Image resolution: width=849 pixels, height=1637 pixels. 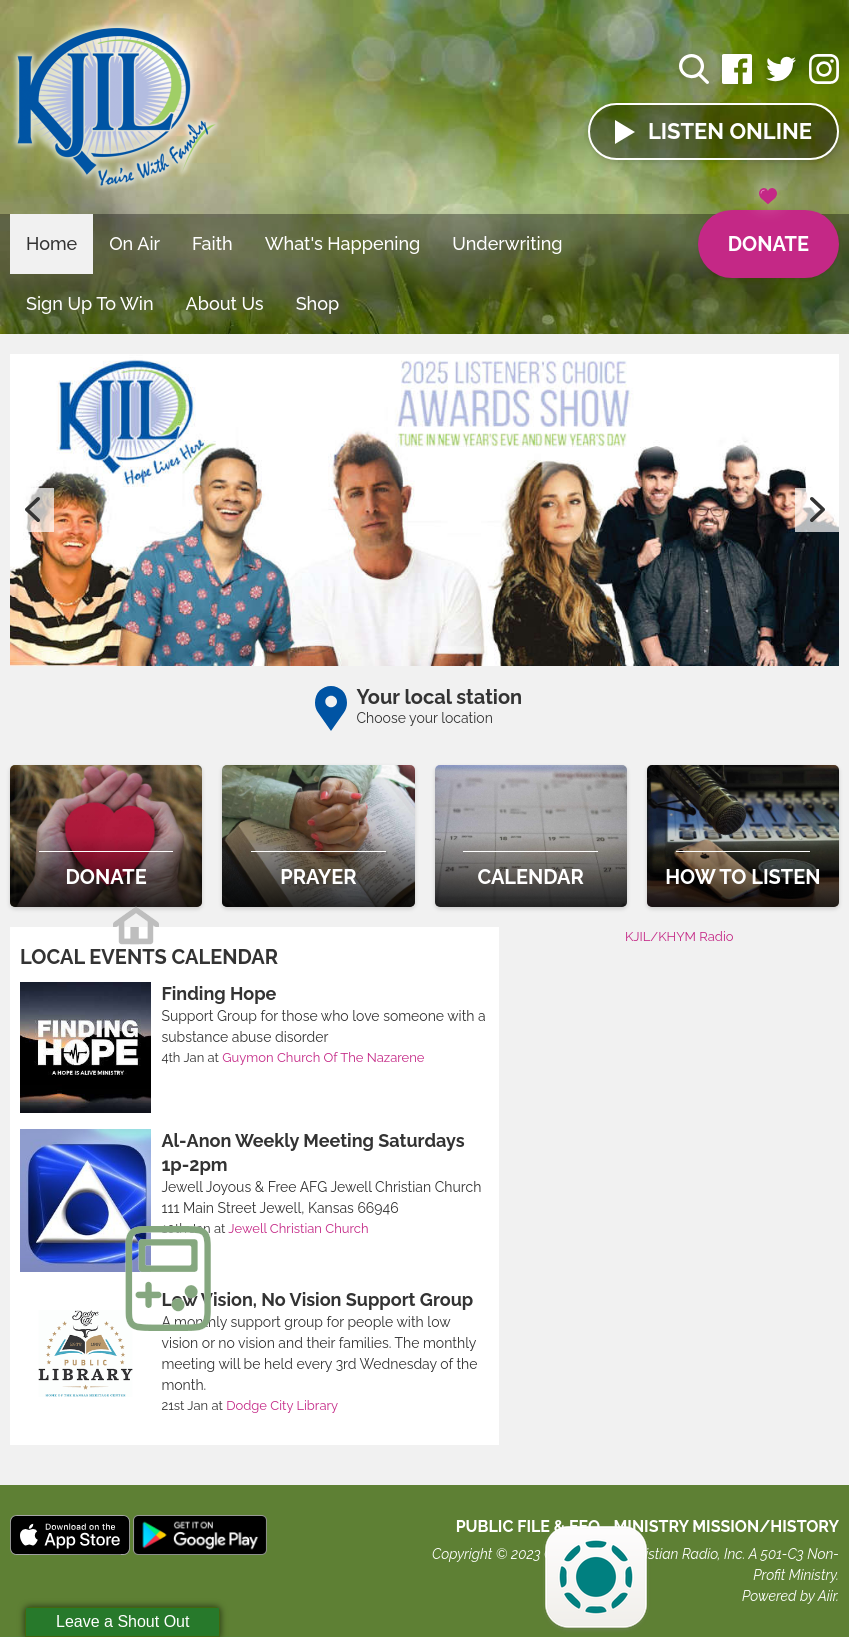 I want to click on open LocalSend app for local file sharing, so click(x=596, y=1577).